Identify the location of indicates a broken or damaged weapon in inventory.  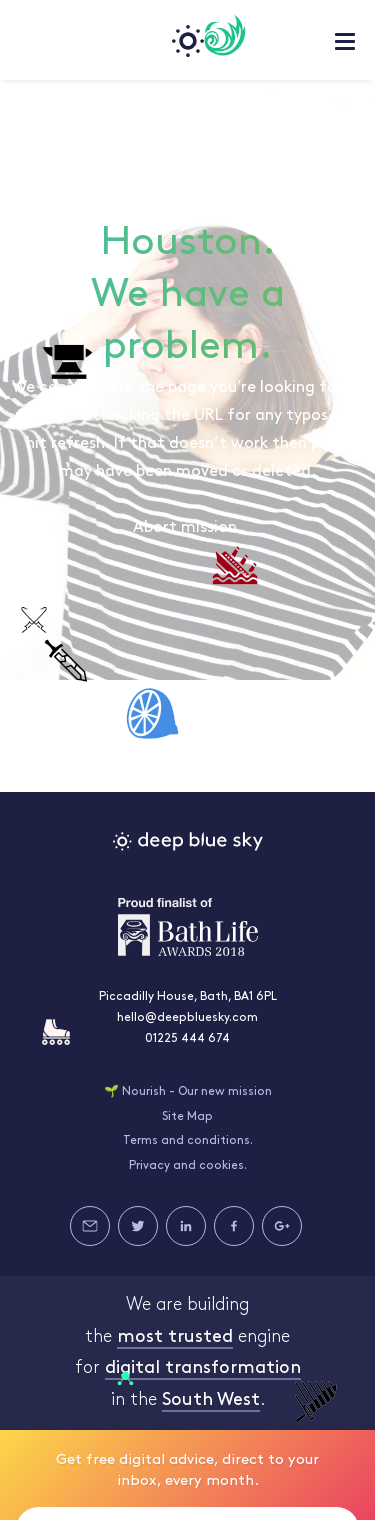
(66, 661).